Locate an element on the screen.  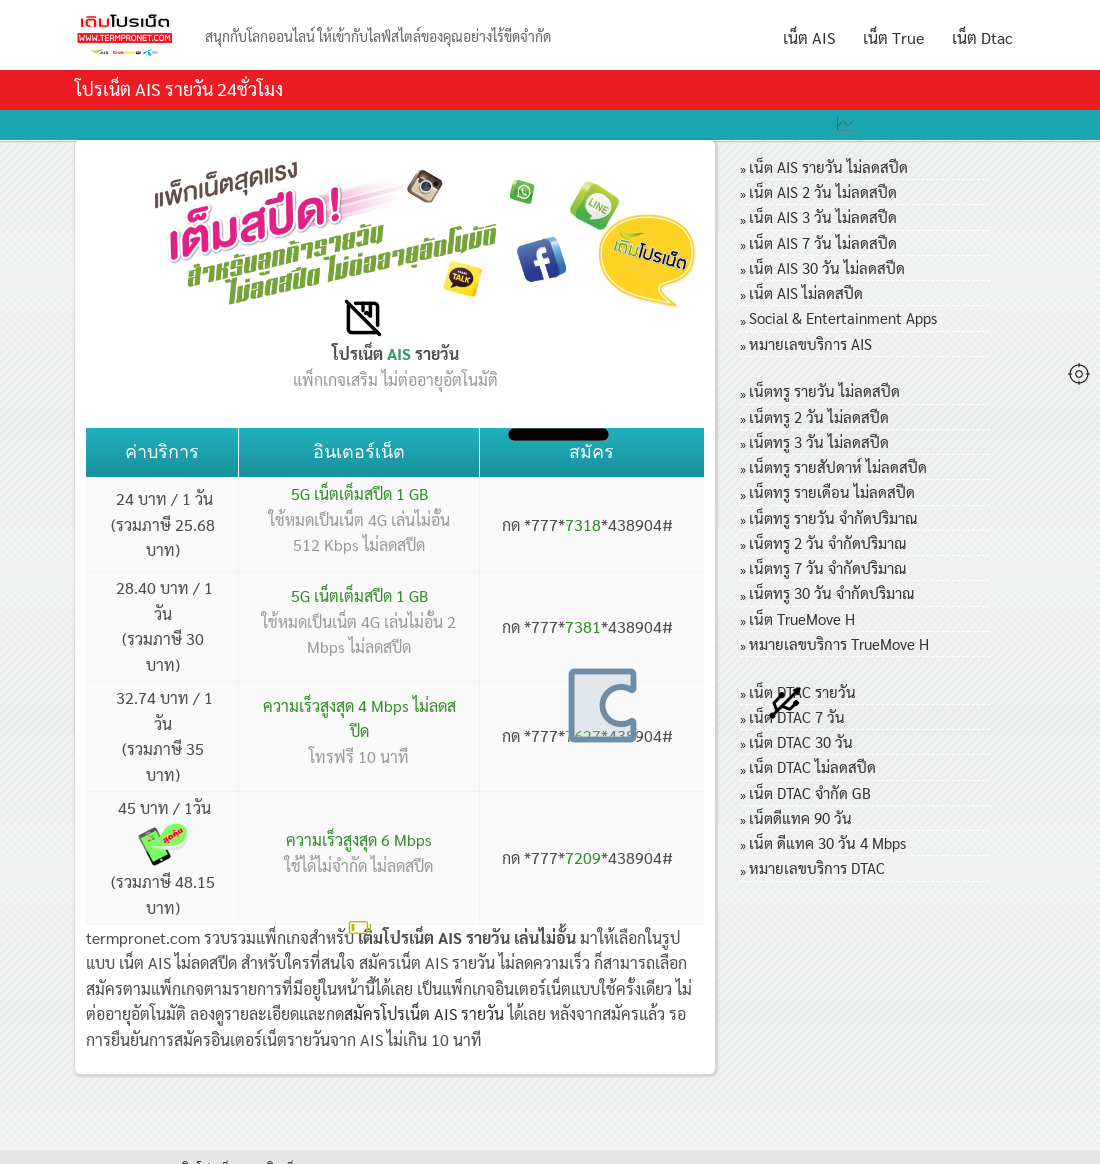
indicates low battery status is located at coordinates (359, 927).